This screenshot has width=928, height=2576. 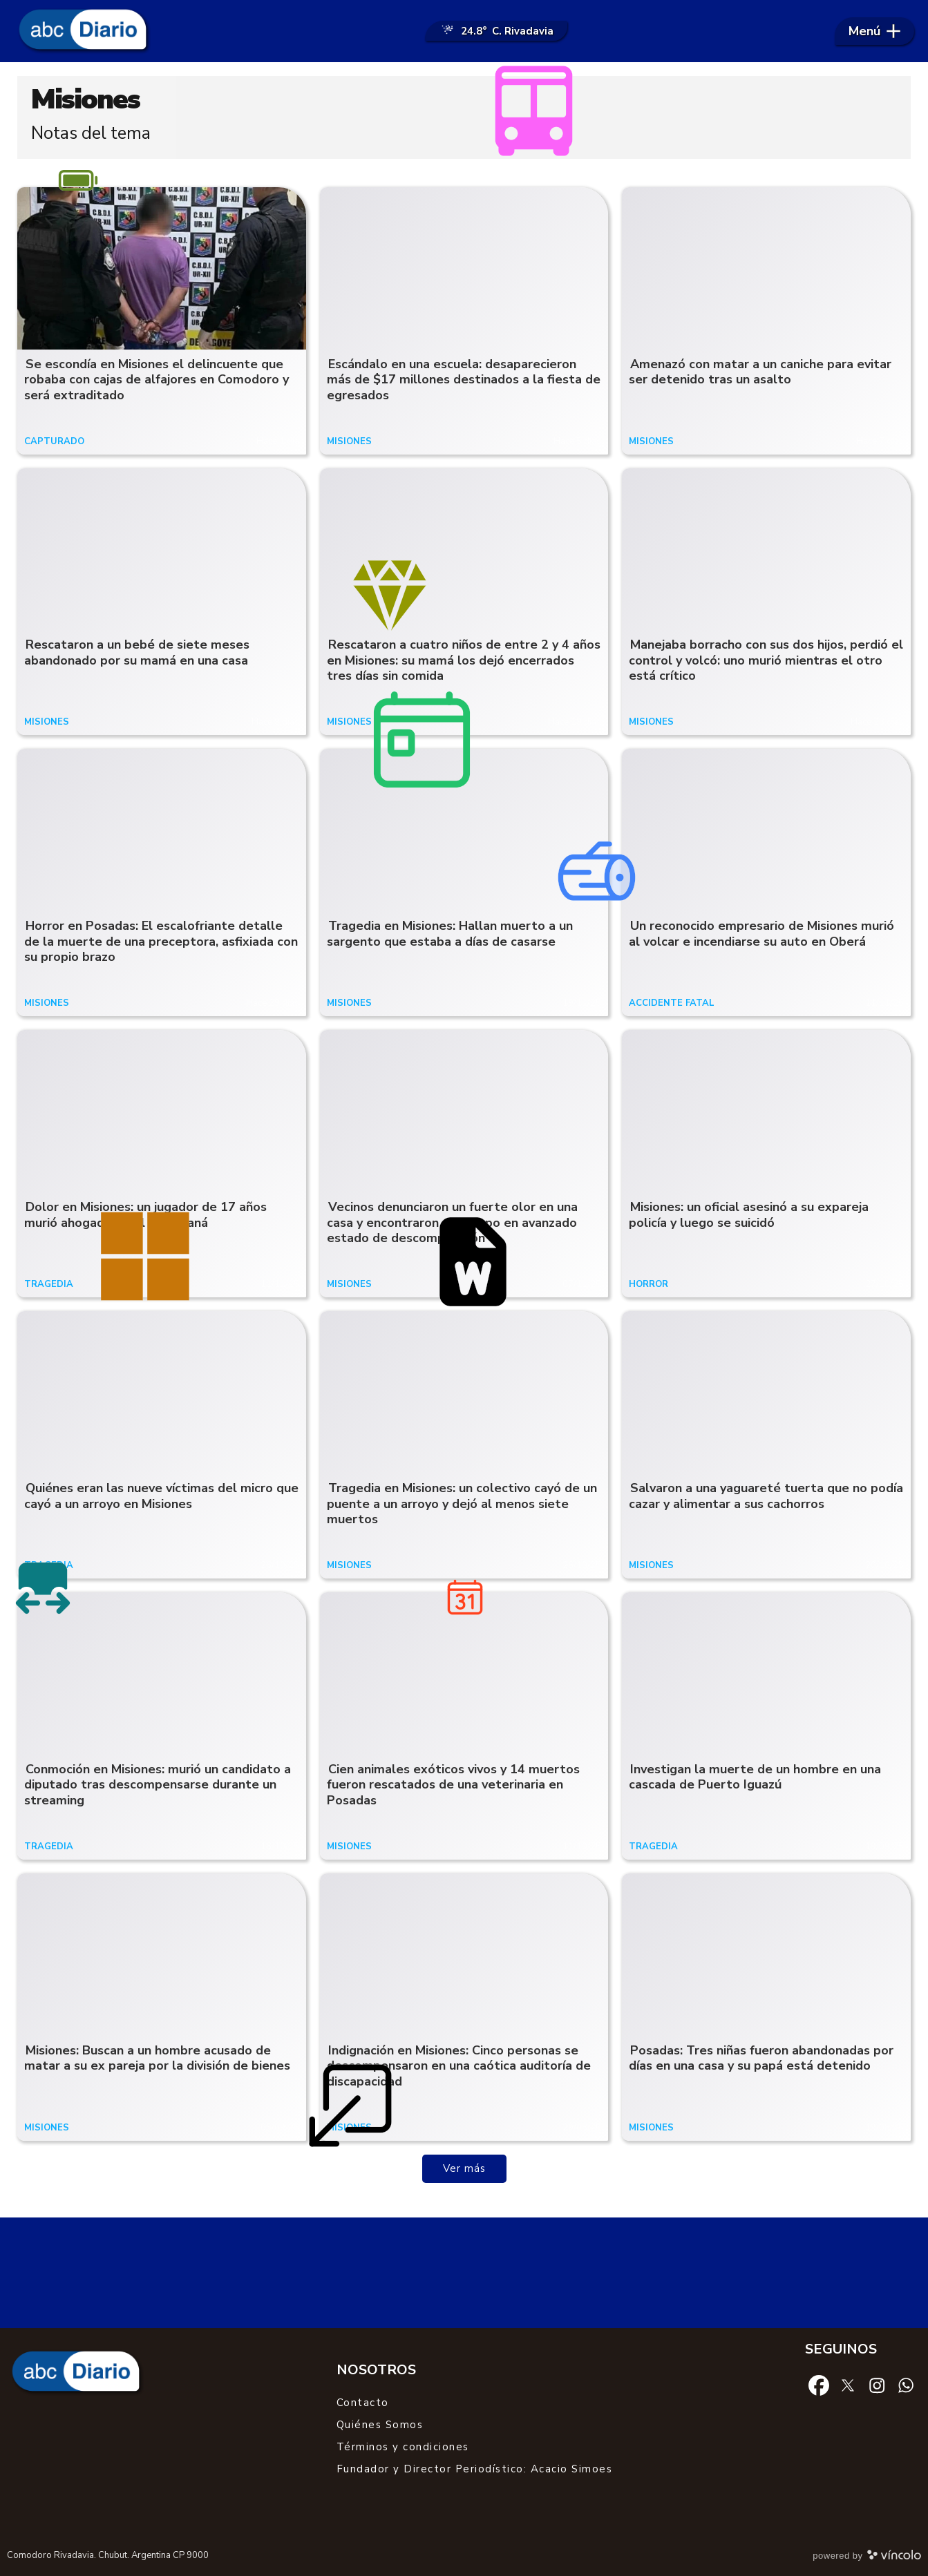 I want to click on view or select a specific date, so click(x=465, y=1597).